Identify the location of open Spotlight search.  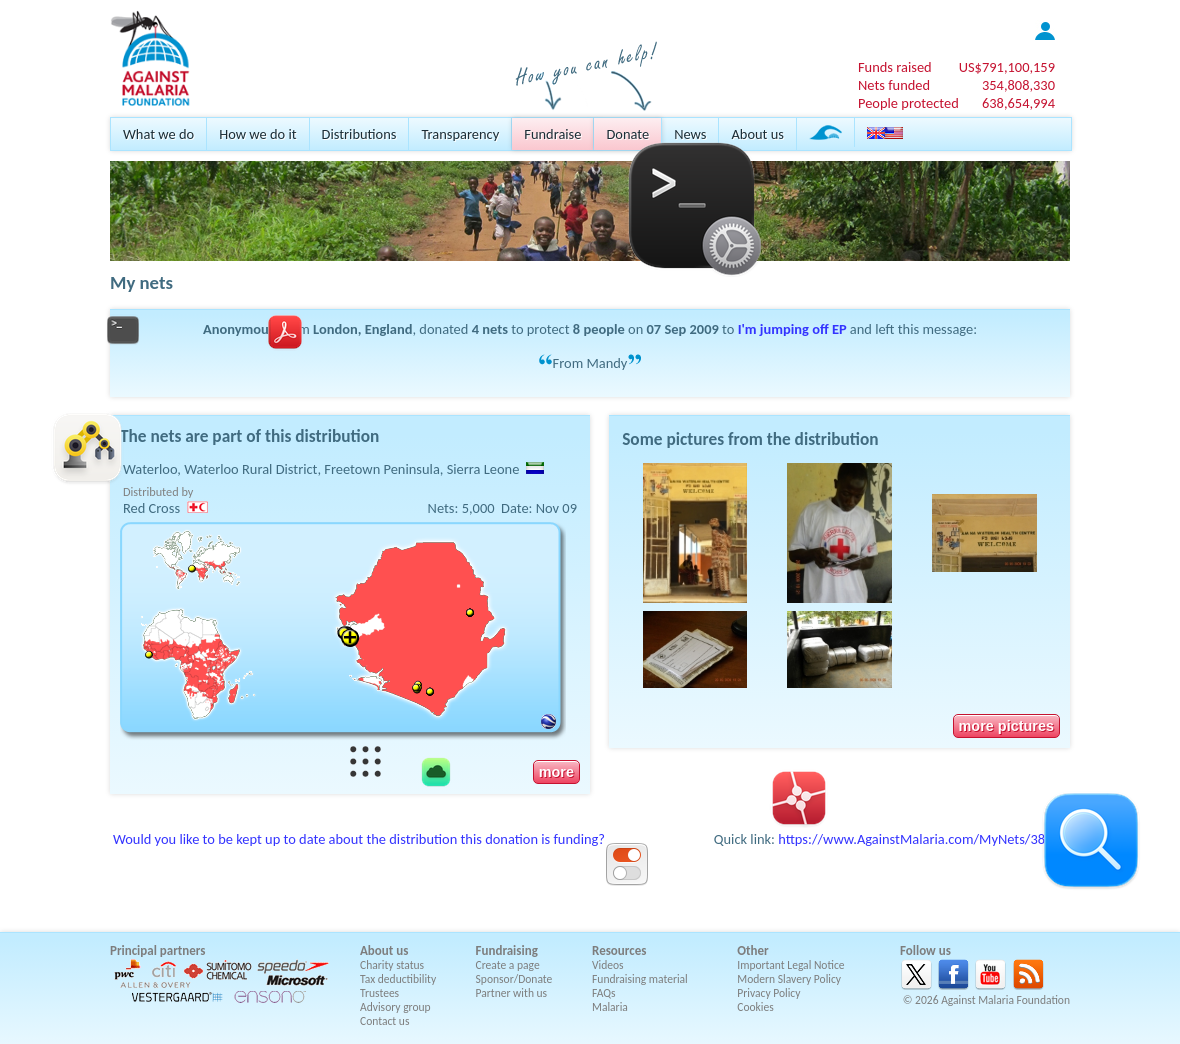
(1091, 840).